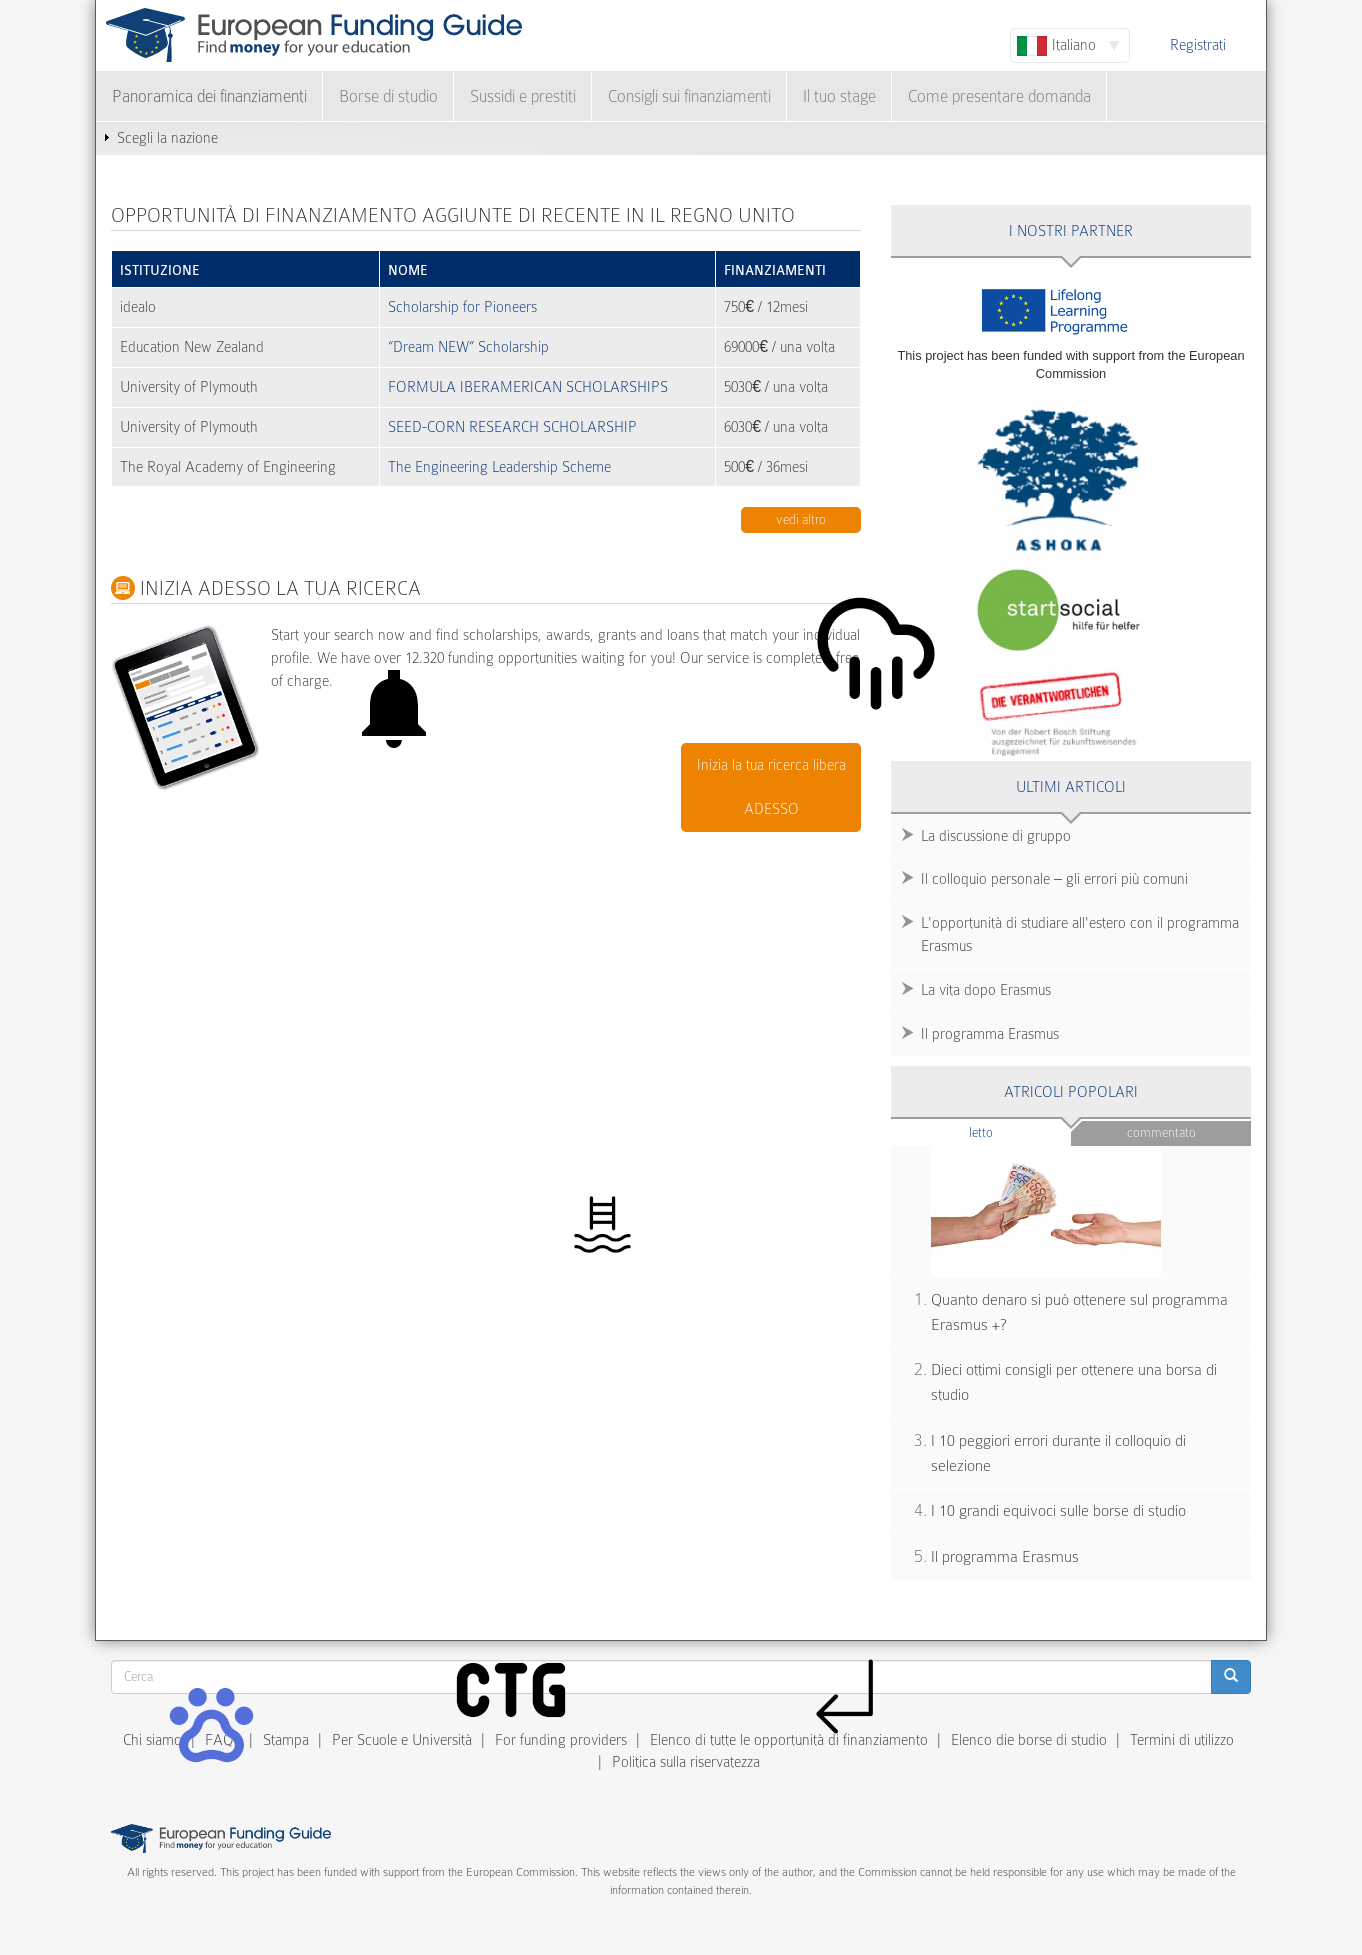 This screenshot has width=1362, height=1955. What do you see at coordinates (511, 1690) in the screenshot?
I see `cotangent function in a math or calculator app` at bounding box center [511, 1690].